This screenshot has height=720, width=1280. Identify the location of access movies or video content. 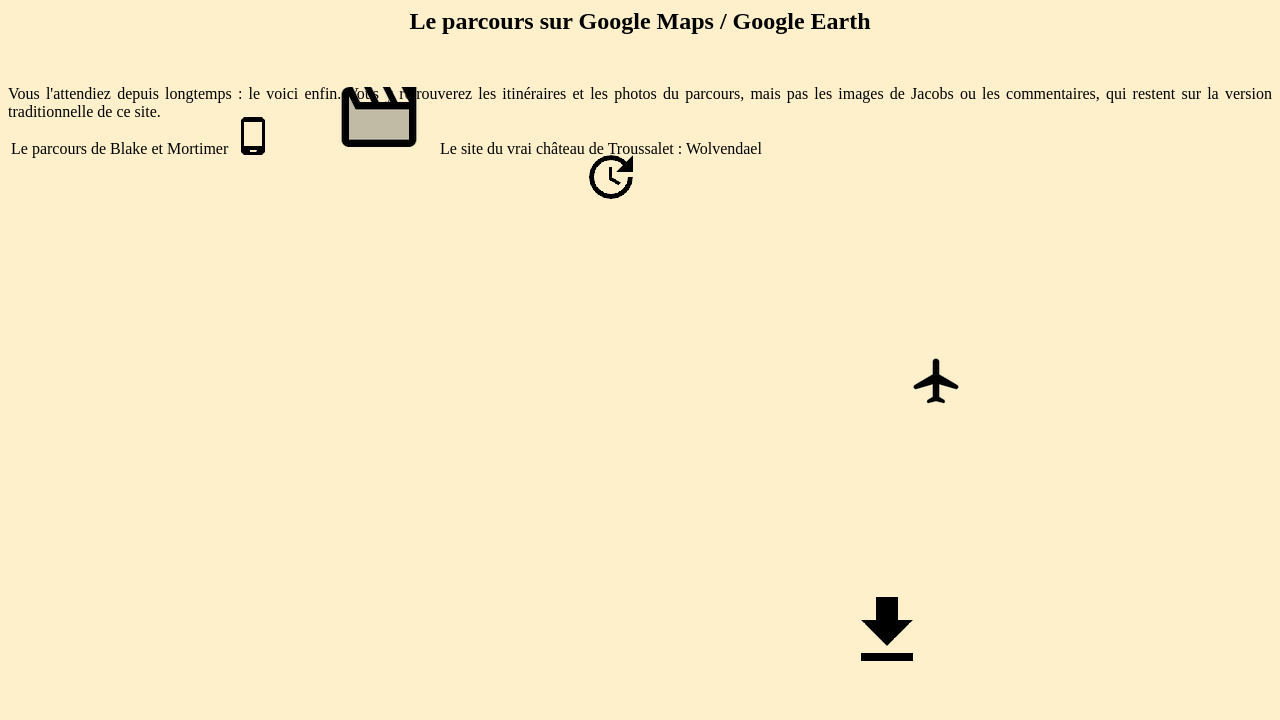
(379, 117).